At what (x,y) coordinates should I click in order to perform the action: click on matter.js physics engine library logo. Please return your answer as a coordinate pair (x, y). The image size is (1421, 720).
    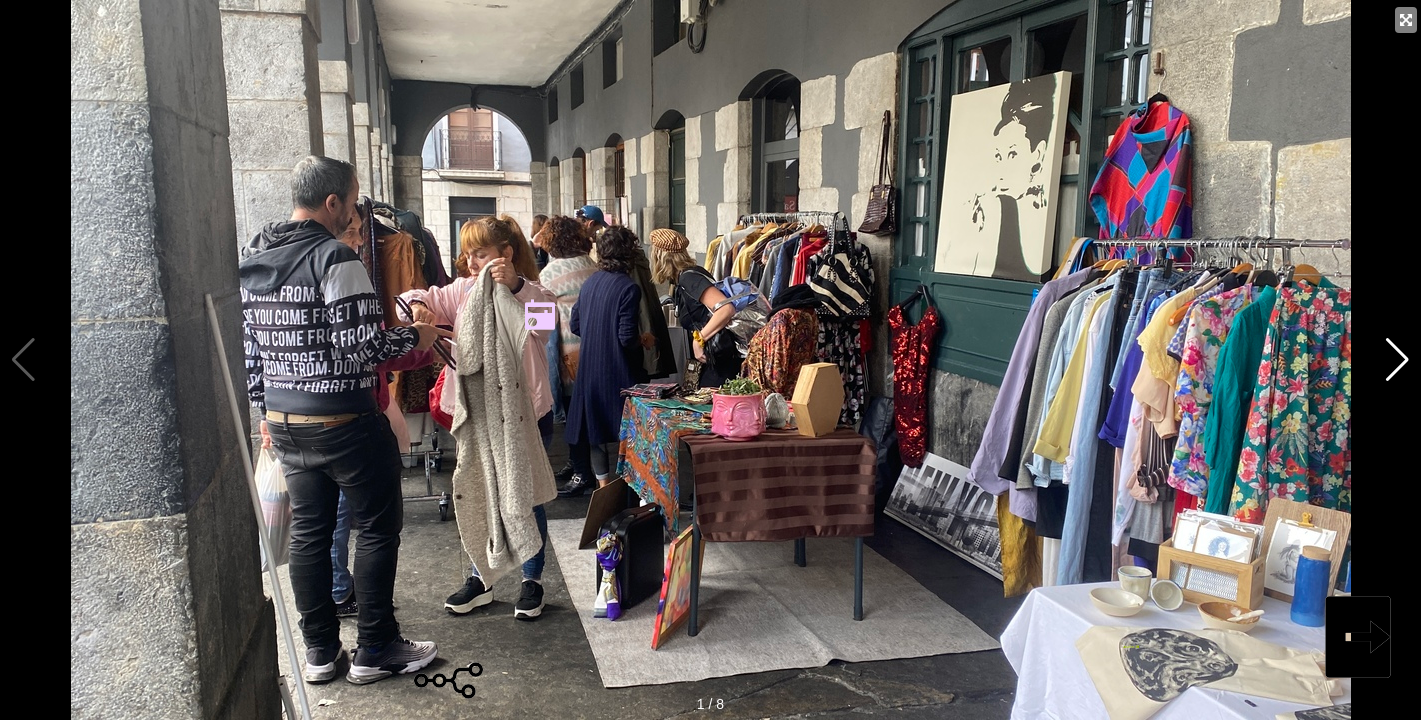
    Looking at the image, I should click on (1131, 647).